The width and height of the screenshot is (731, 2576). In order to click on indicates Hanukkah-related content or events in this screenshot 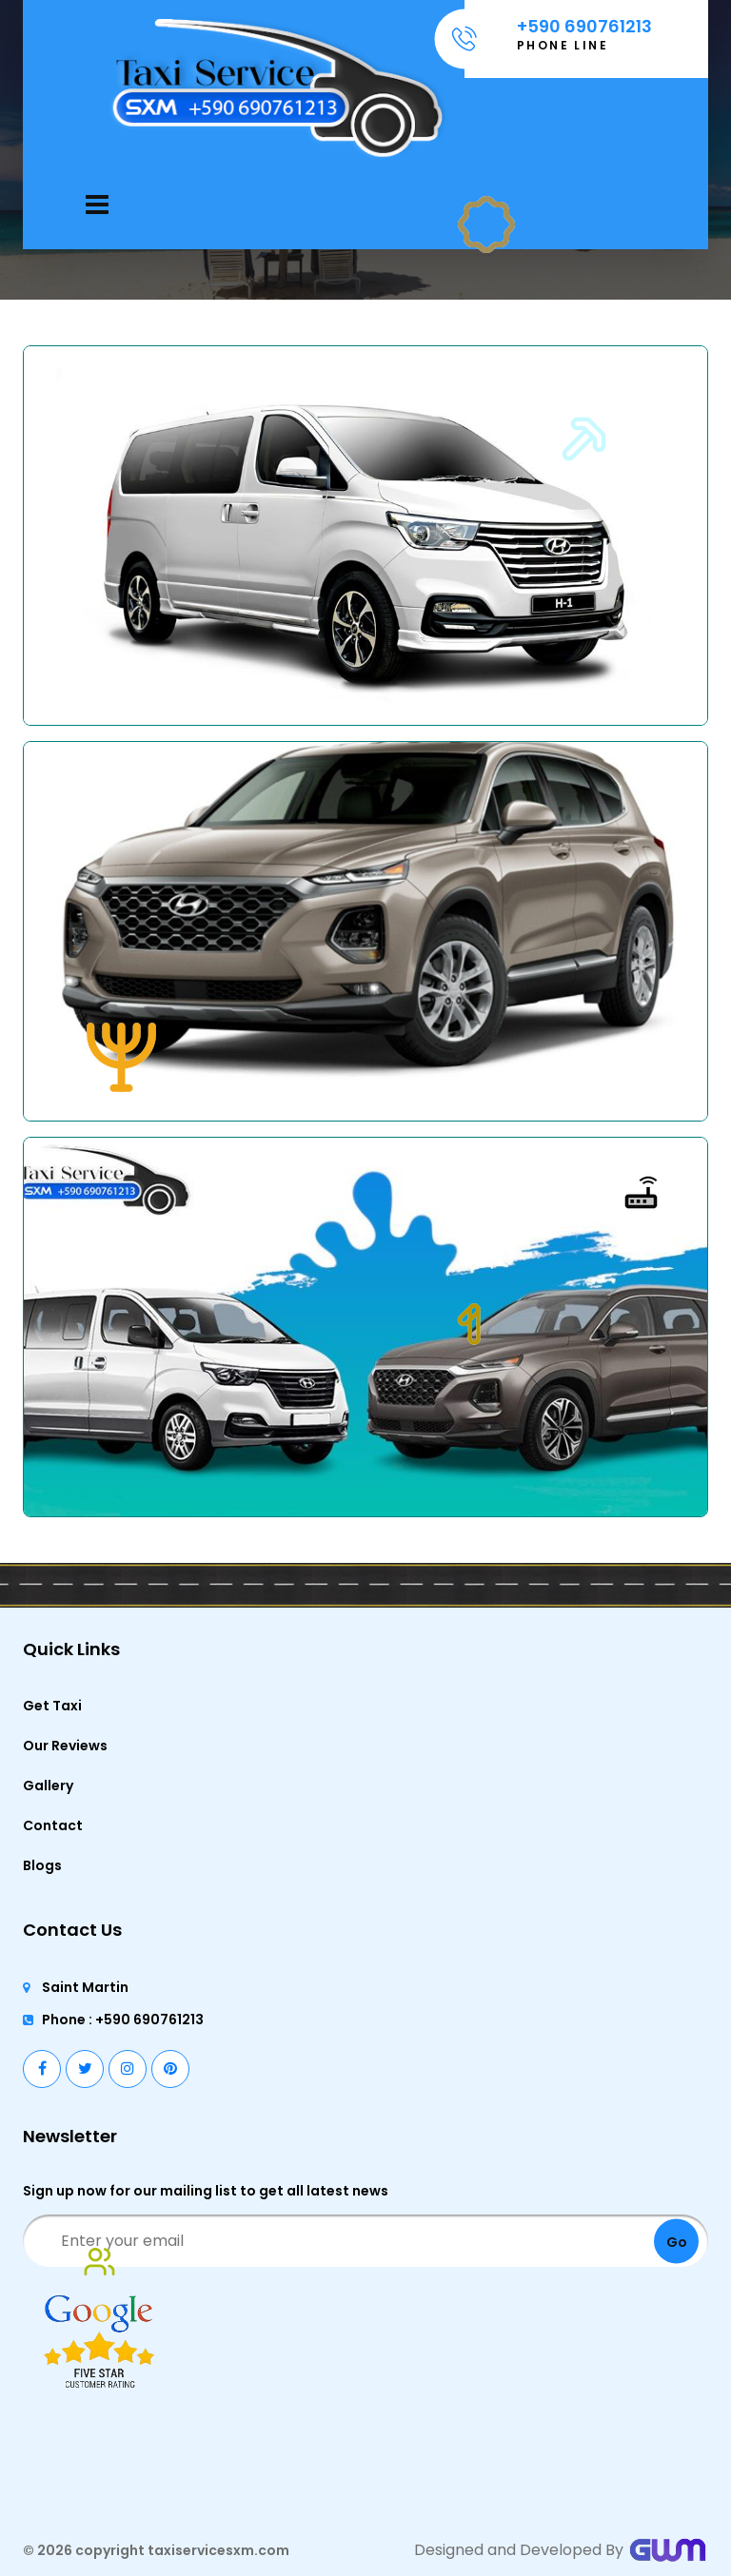, I will do `click(121, 1057)`.